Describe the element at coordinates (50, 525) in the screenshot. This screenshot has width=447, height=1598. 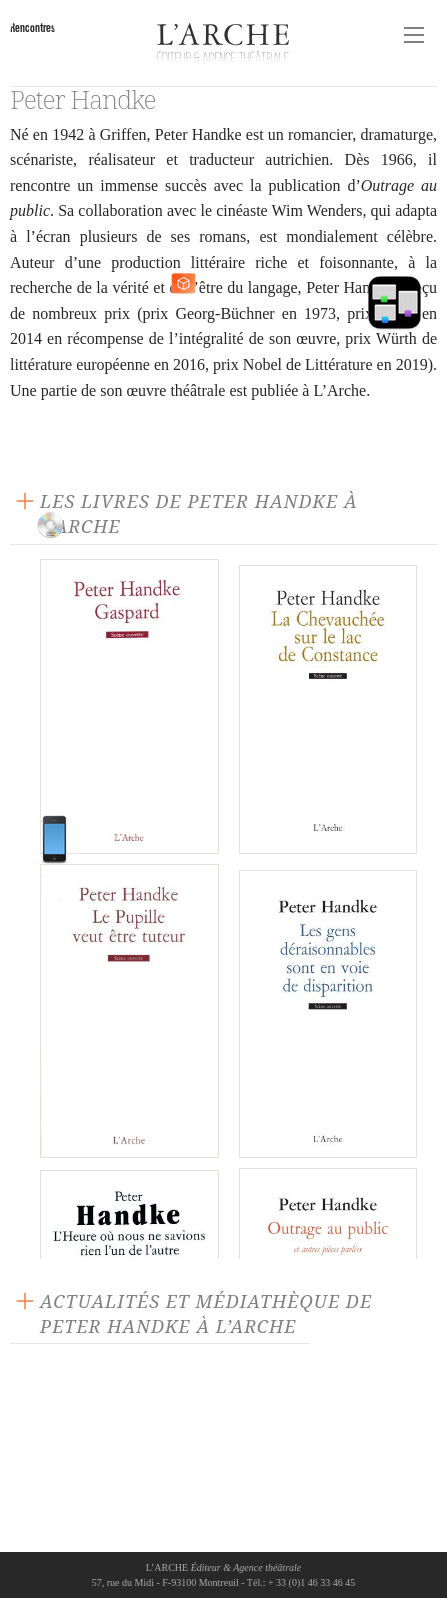
I see `access DVD drive or optical disc contents` at that location.